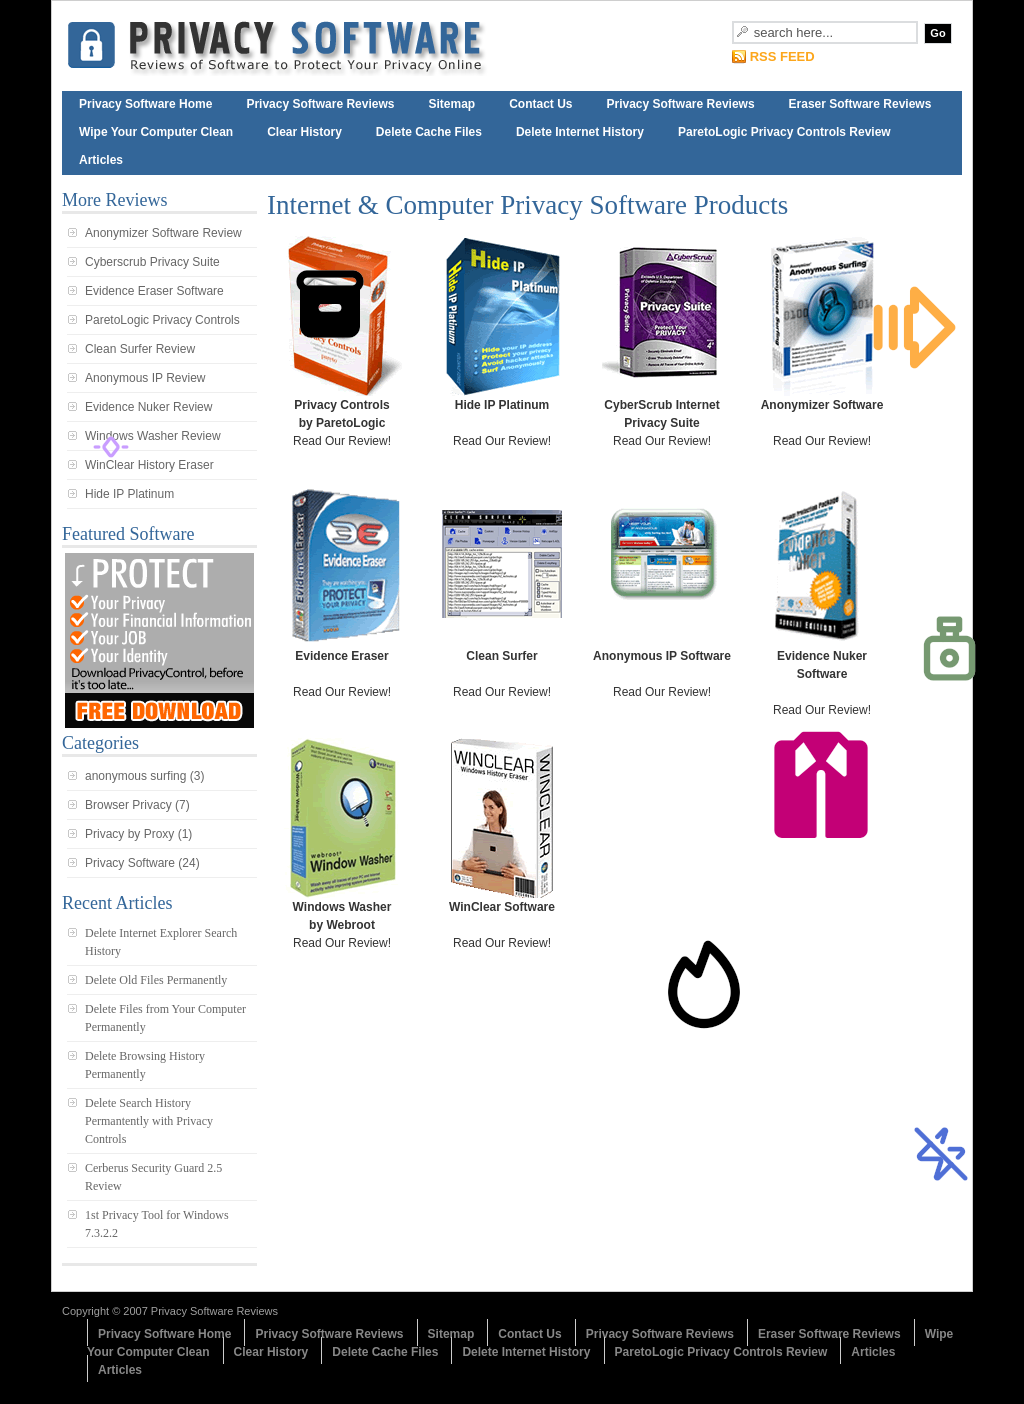  Describe the element at coordinates (821, 787) in the screenshot. I see `view clothing or apparel items` at that location.